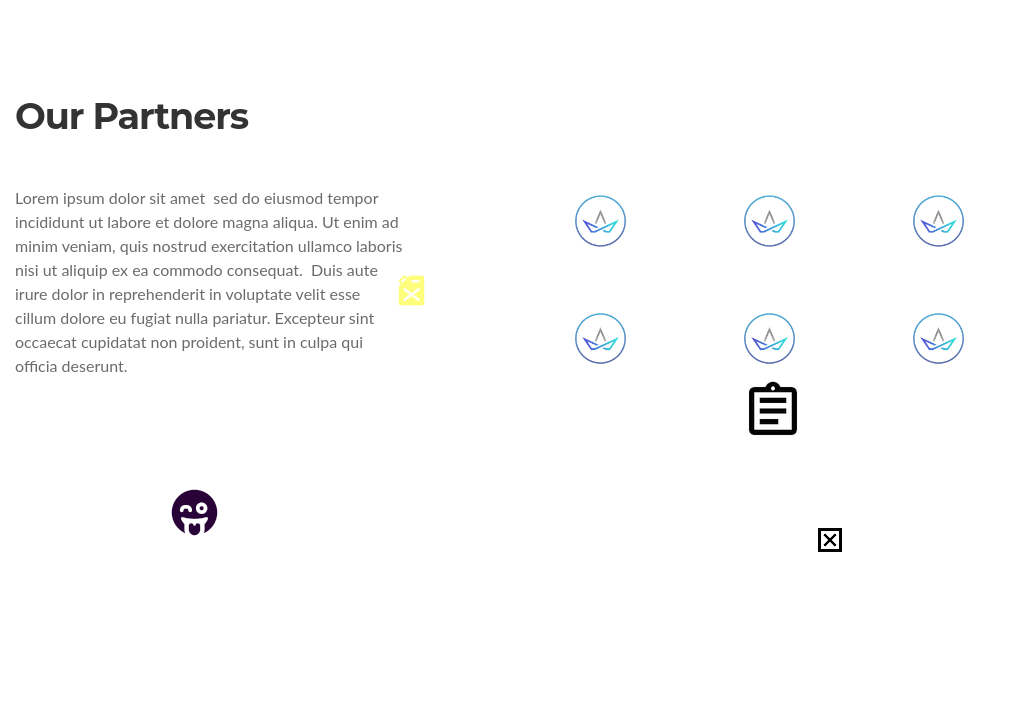 The image size is (1024, 720). I want to click on view assignments or tasks, so click(773, 411).